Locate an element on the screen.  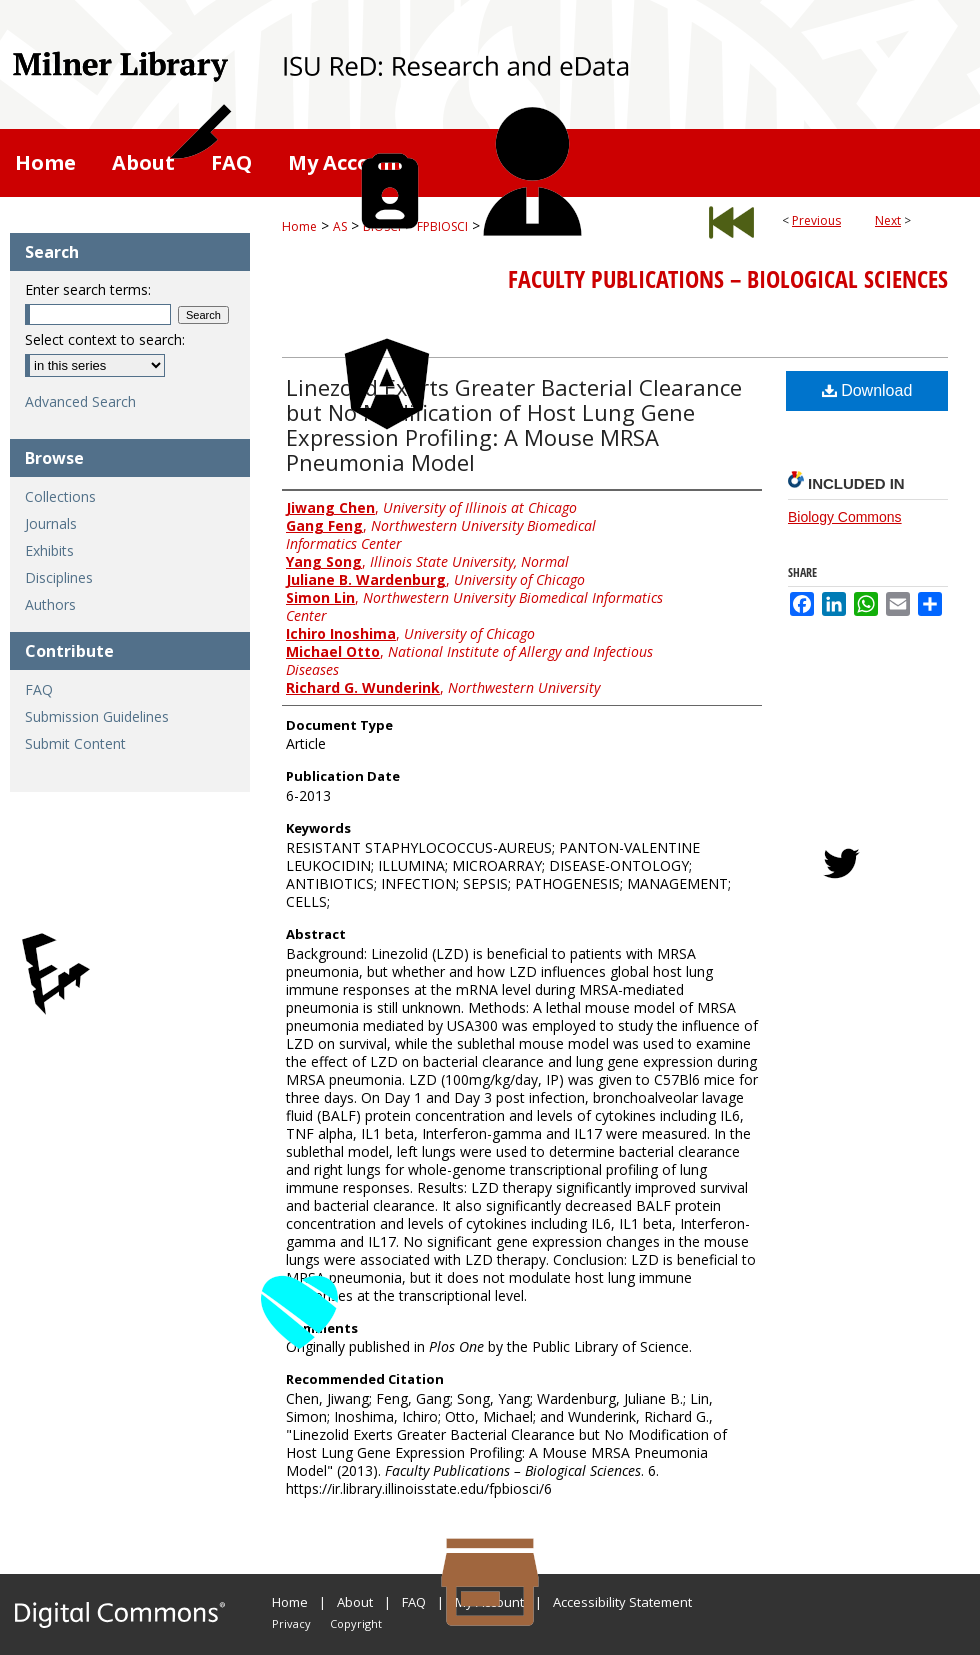
view your profile is located at coordinates (532, 174).